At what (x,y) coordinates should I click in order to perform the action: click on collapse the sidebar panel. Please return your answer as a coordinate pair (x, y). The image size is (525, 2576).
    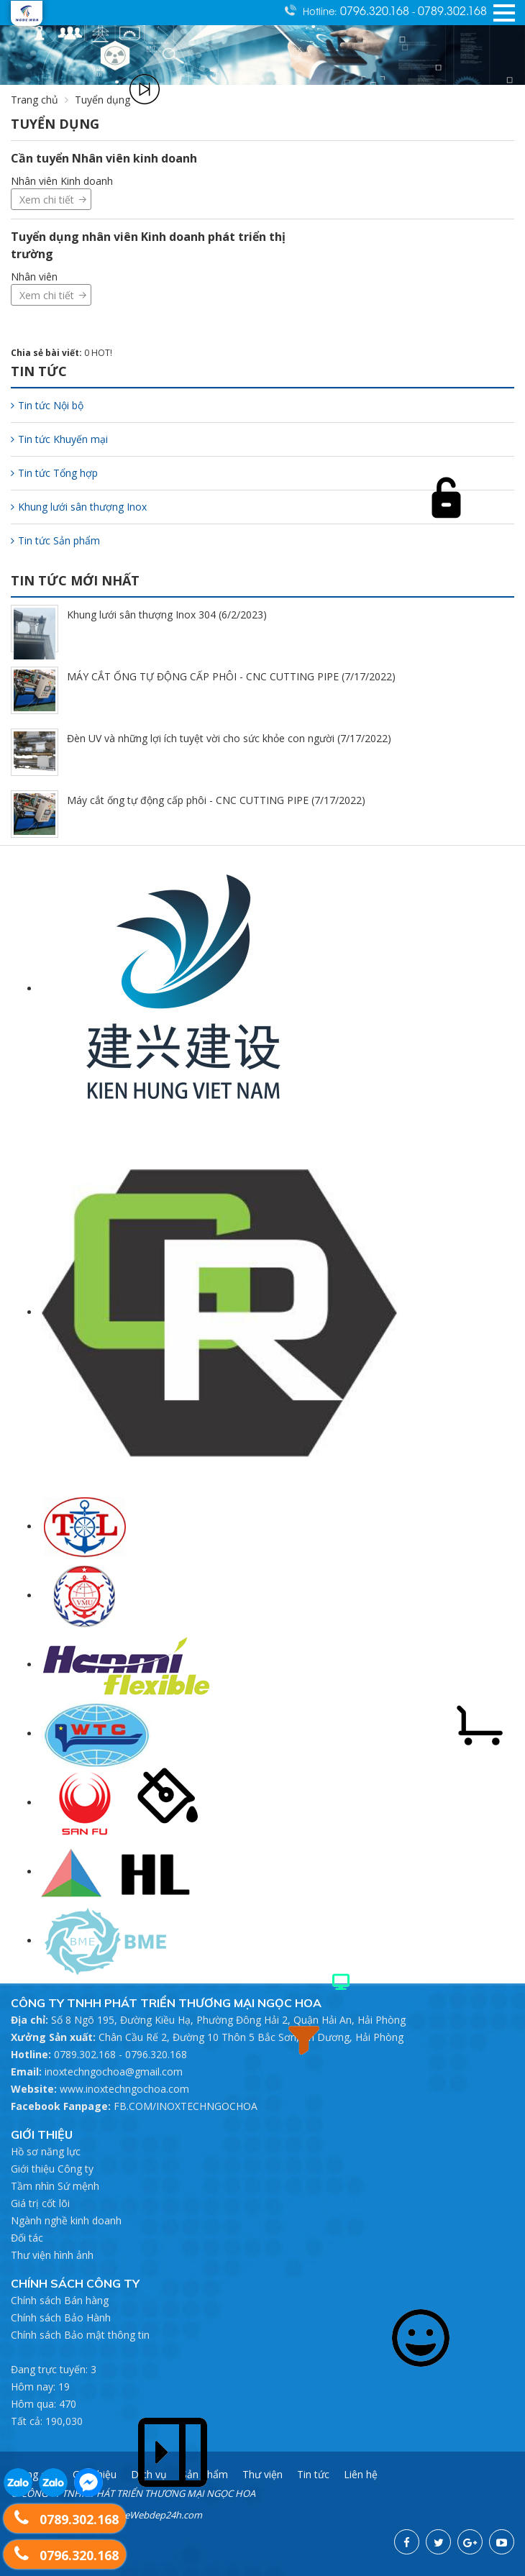
    Looking at the image, I should click on (173, 2452).